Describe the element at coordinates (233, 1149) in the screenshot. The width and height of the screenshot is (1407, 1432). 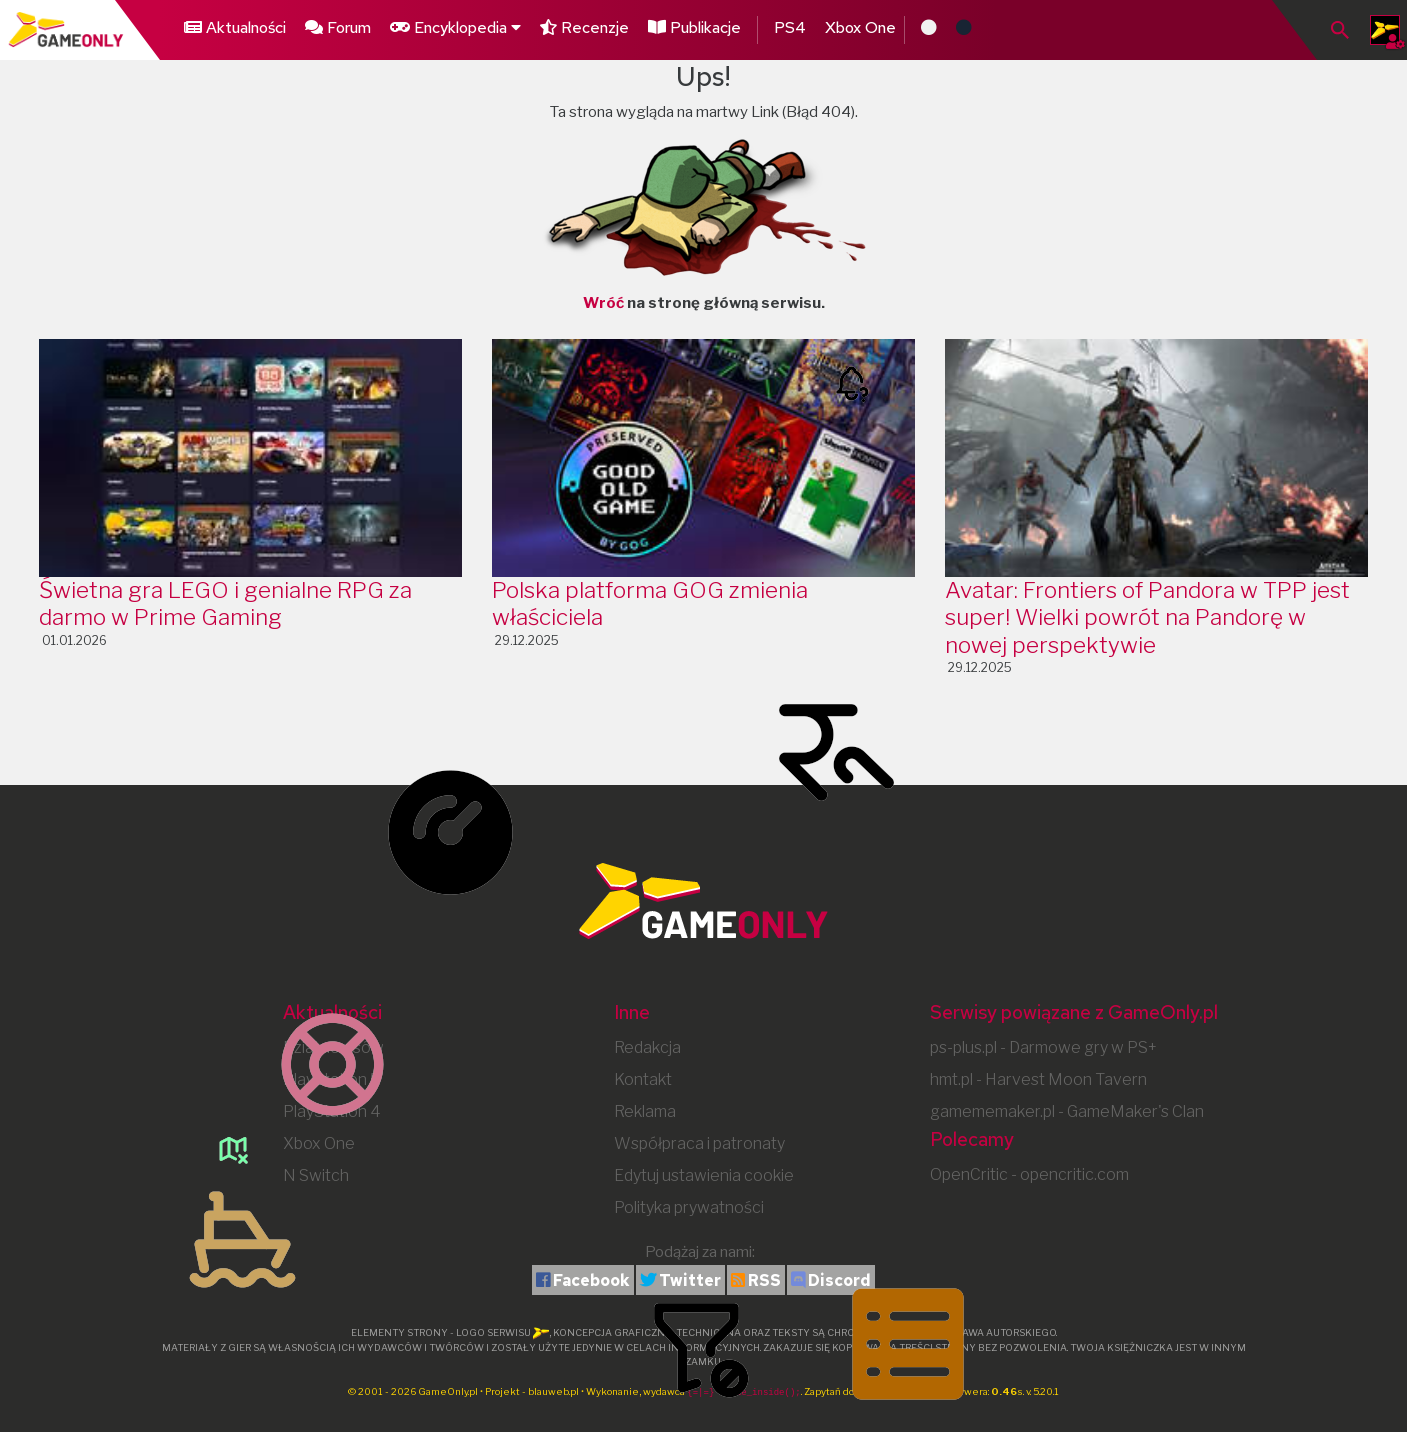
I see `remove a saved map or location` at that location.